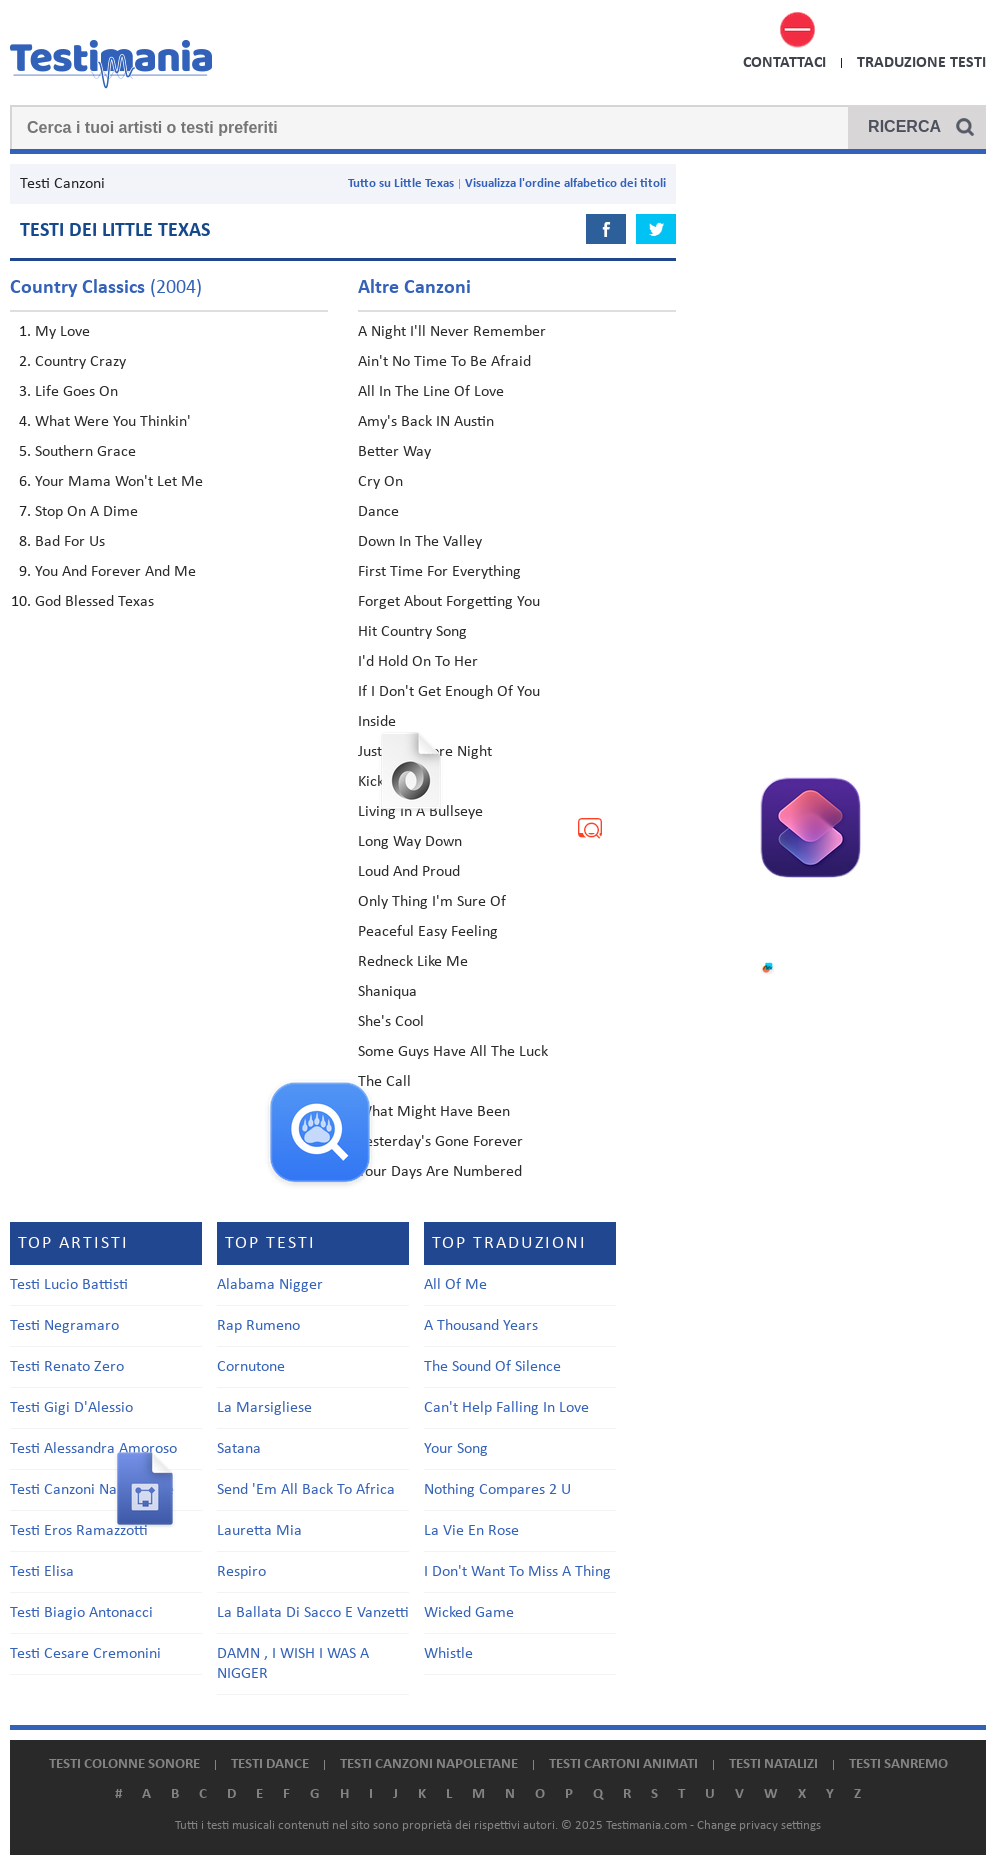 The height and width of the screenshot is (1866, 996). What do you see at coordinates (320, 1134) in the screenshot?
I see `open baloo file search preferences` at bounding box center [320, 1134].